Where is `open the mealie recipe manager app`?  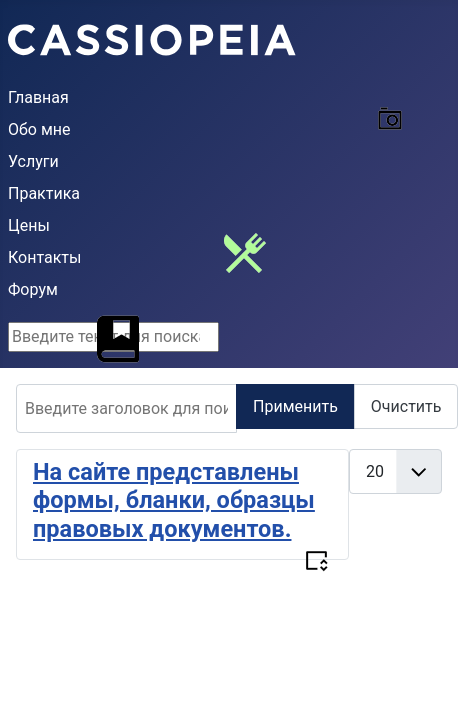 open the mealie recipe manager app is located at coordinates (245, 253).